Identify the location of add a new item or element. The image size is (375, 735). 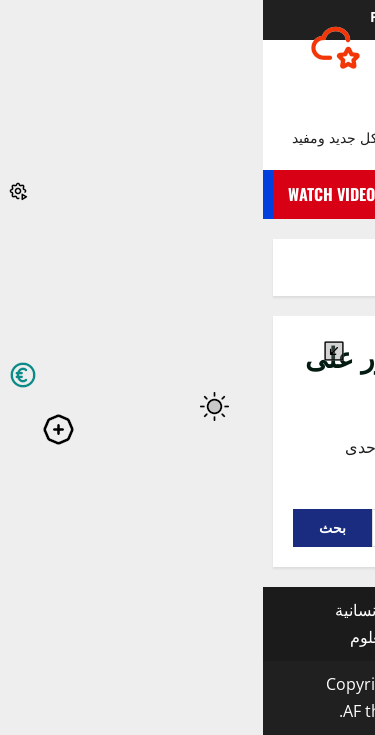
(58, 429).